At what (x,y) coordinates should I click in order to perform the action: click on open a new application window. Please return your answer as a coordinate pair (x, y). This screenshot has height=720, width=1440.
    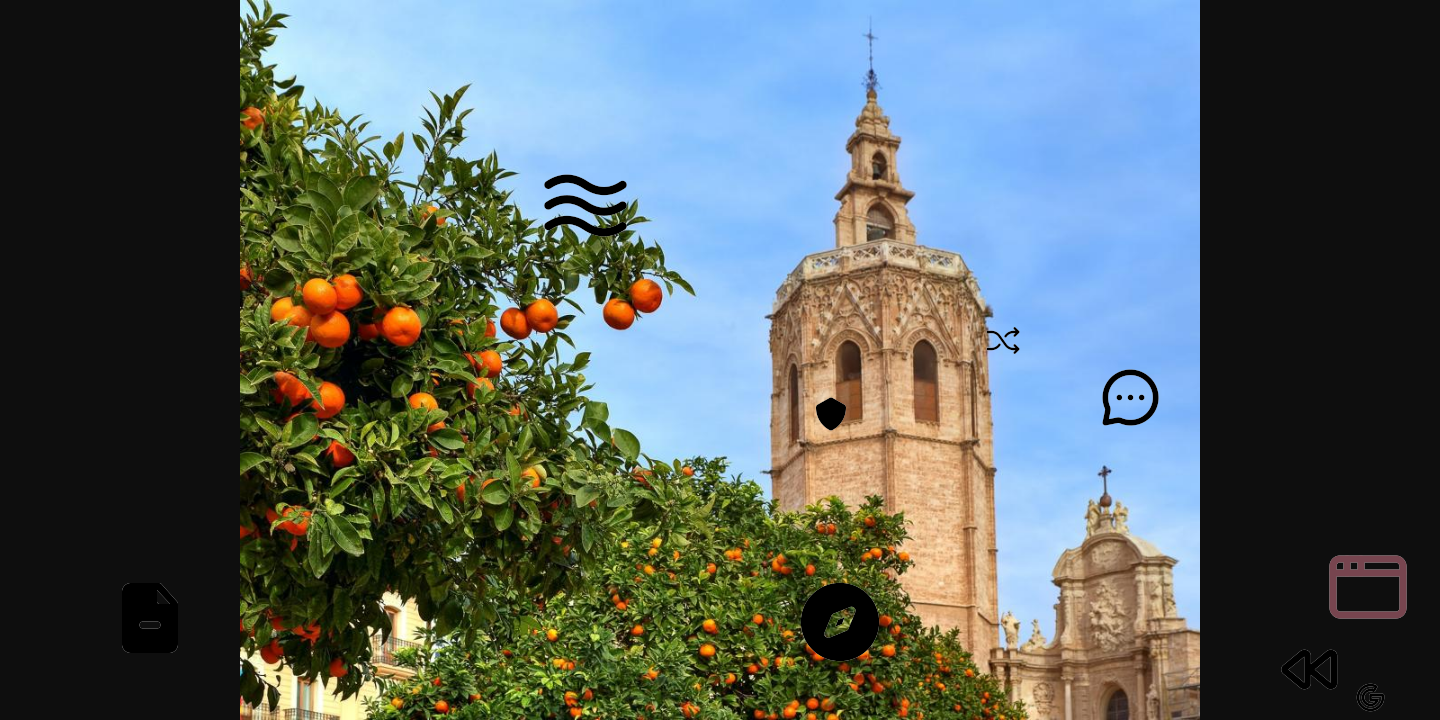
    Looking at the image, I should click on (1368, 587).